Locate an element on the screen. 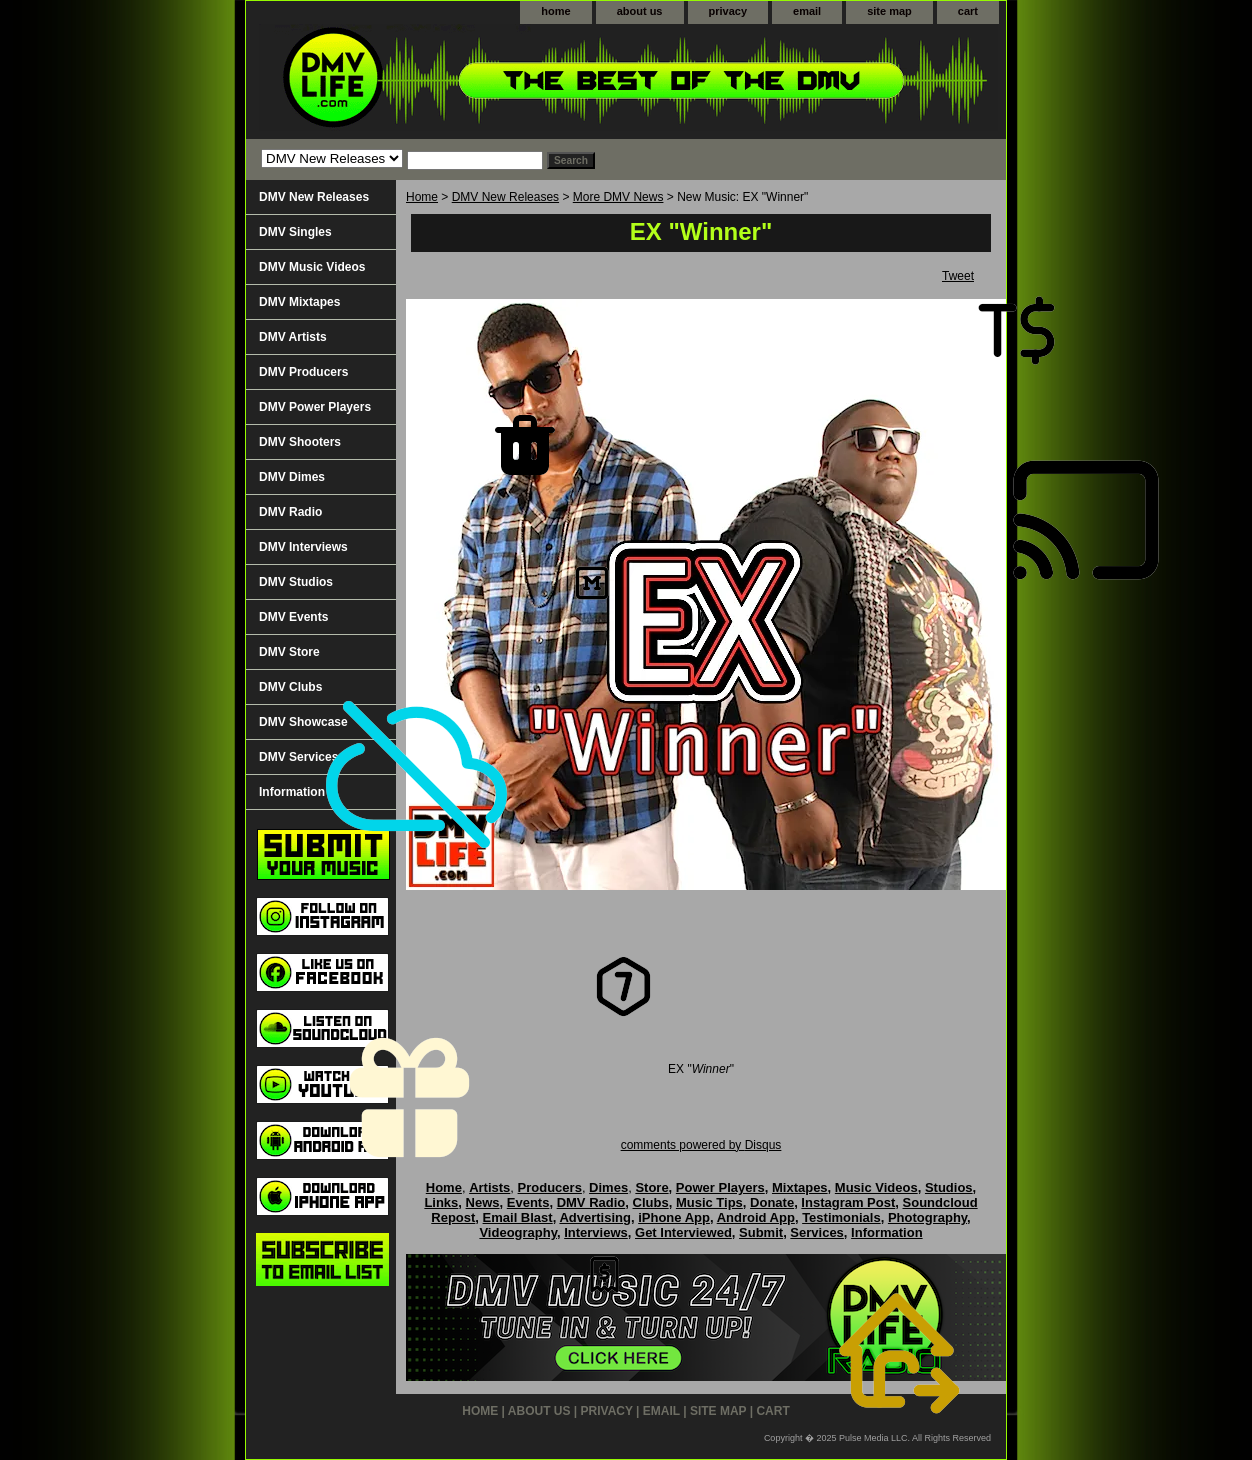 Image resolution: width=1252 pixels, height=1460 pixels. indicates cloud storage is unavailable is located at coordinates (416, 774).